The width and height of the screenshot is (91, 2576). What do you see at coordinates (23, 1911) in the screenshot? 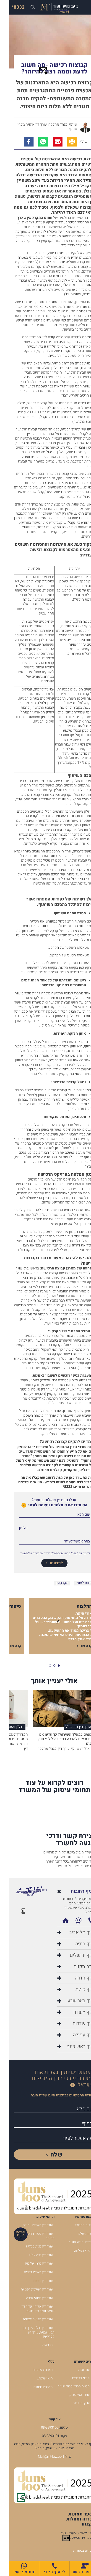
I see `indicates time is running low` at bounding box center [23, 1911].